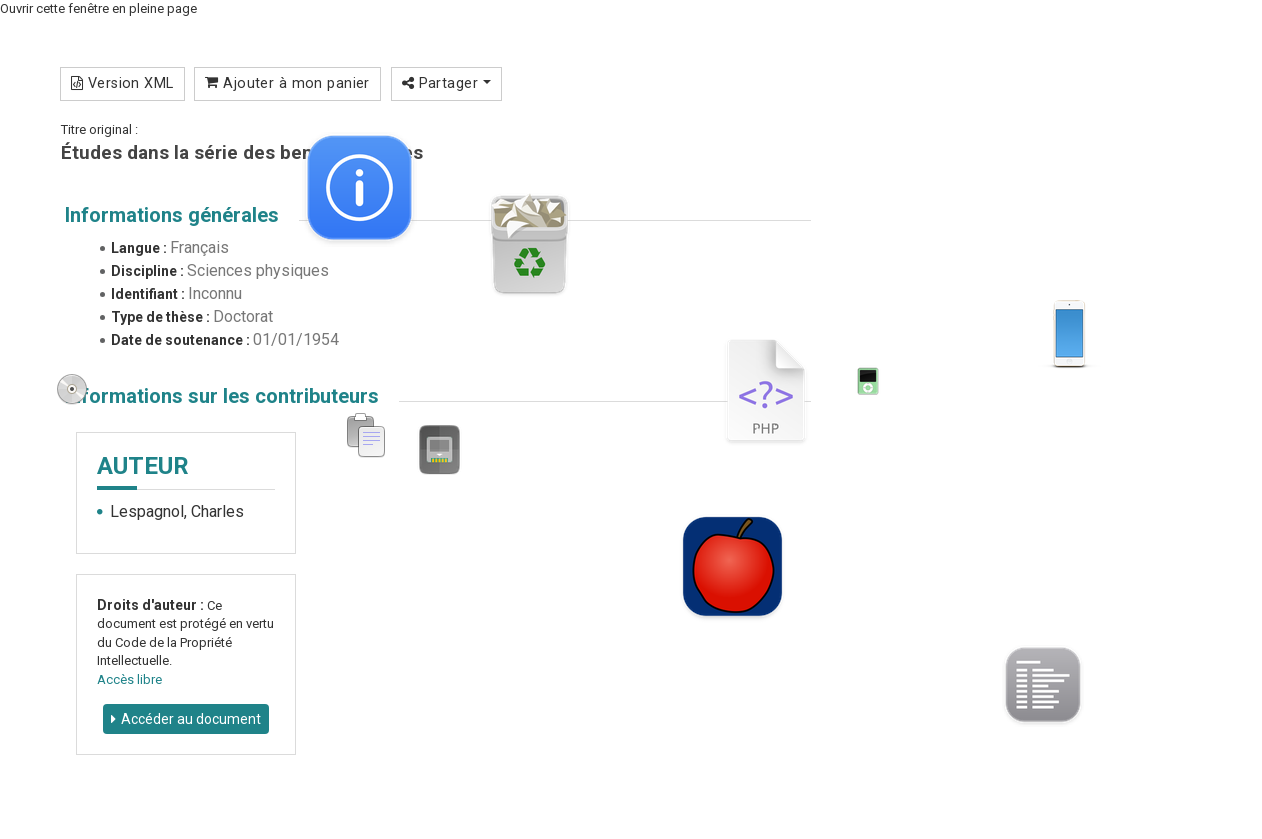 This screenshot has width=1262, height=839. What do you see at coordinates (72, 389) in the screenshot?
I see `recordable CD media device` at bounding box center [72, 389].